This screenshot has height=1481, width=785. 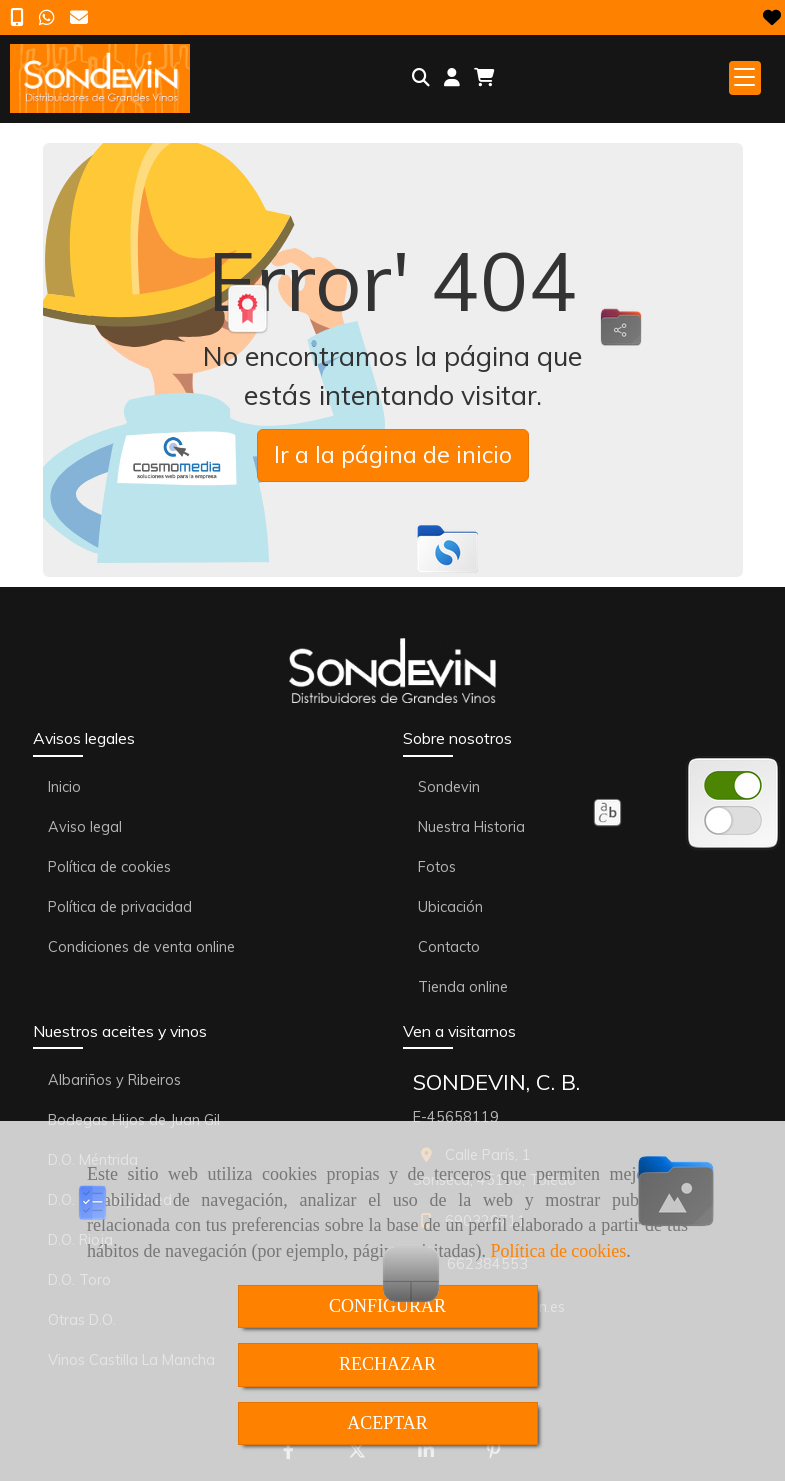 What do you see at coordinates (607, 812) in the screenshot?
I see `open the font viewer application` at bounding box center [607, 812].